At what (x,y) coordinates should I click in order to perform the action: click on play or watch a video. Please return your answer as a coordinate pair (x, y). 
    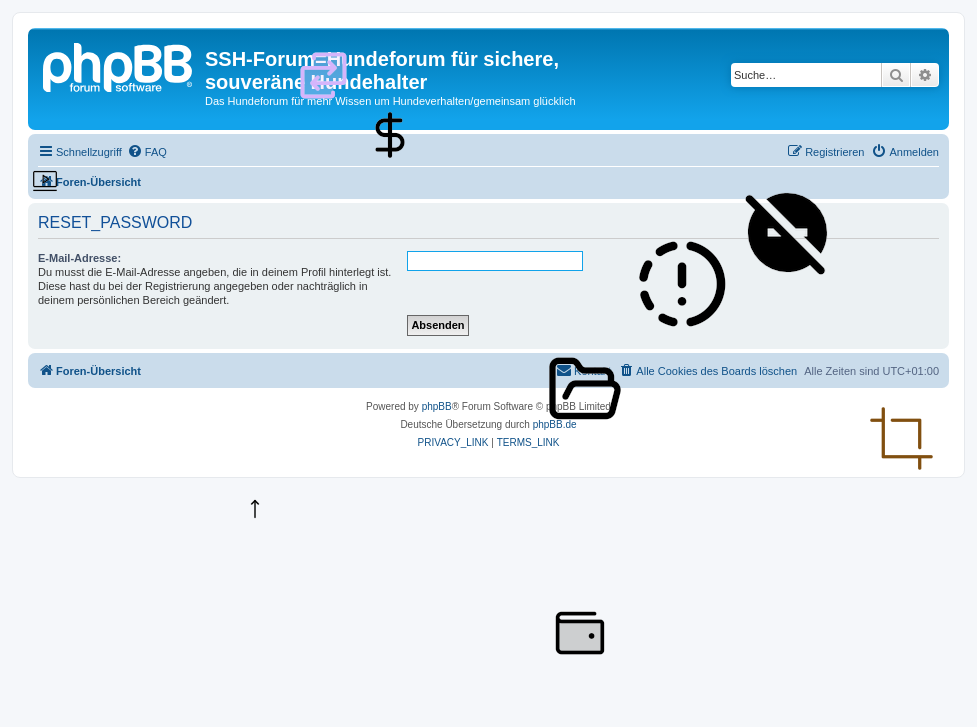
    Looking at the image, I should click on (45, 181).